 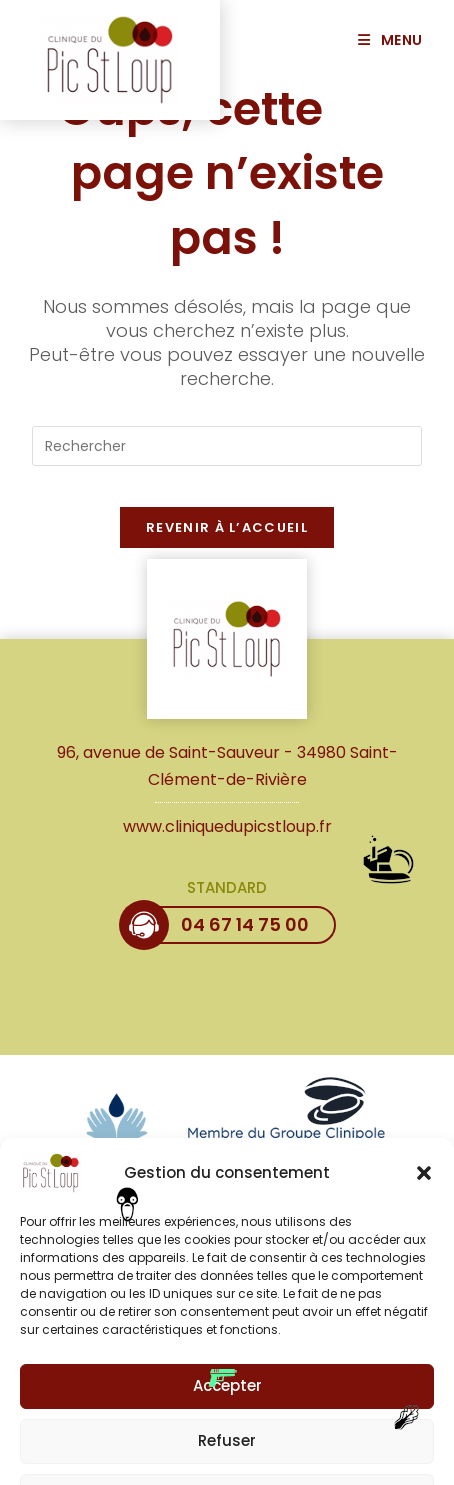 What do you see at coordinates (127, 1204) in the screenshot?
I see `indicates a horror or terror game genre` at bounding box center [127, 1204].